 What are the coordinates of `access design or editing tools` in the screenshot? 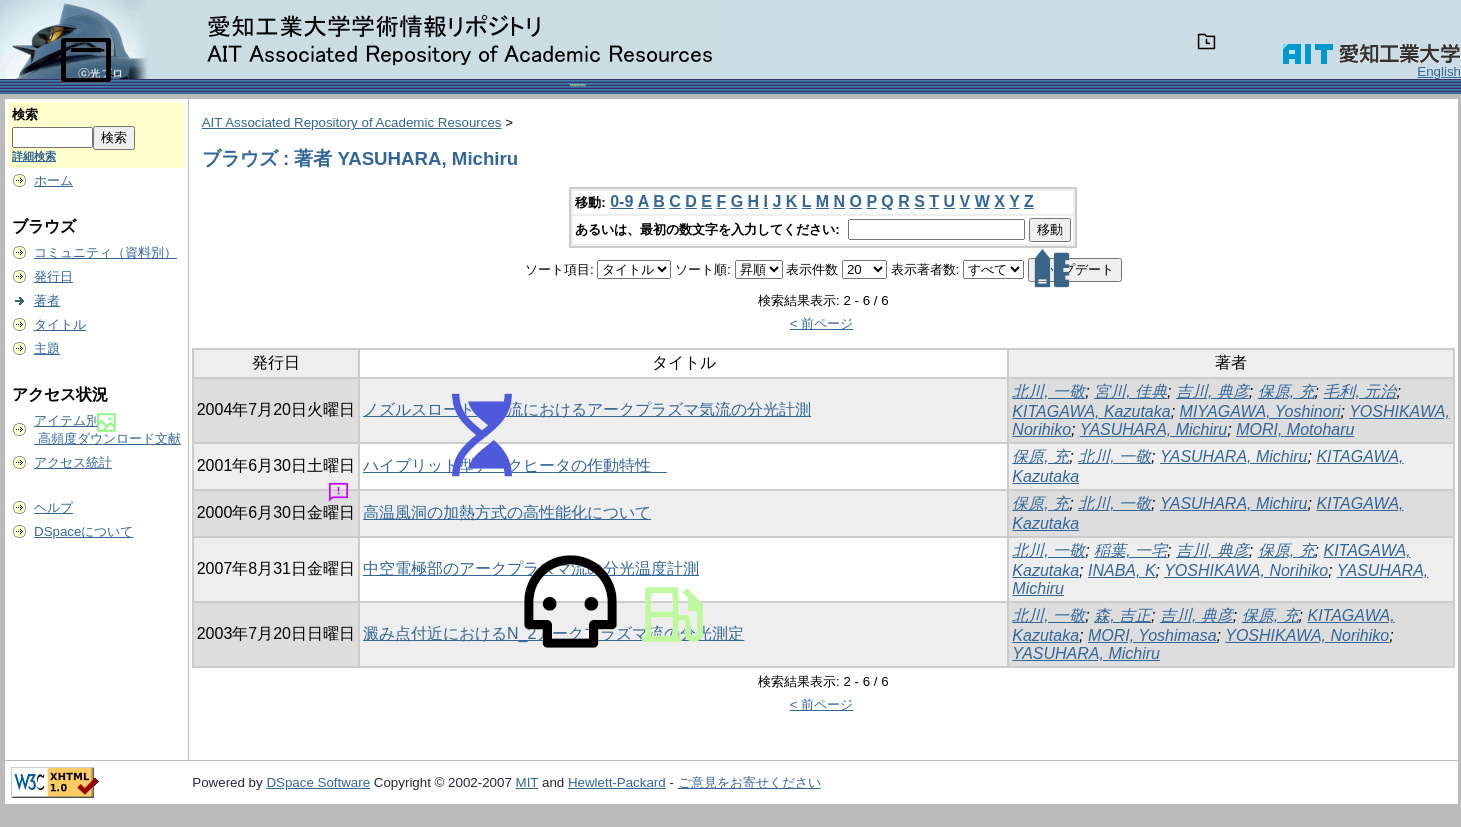 It's located at (1052, 268).